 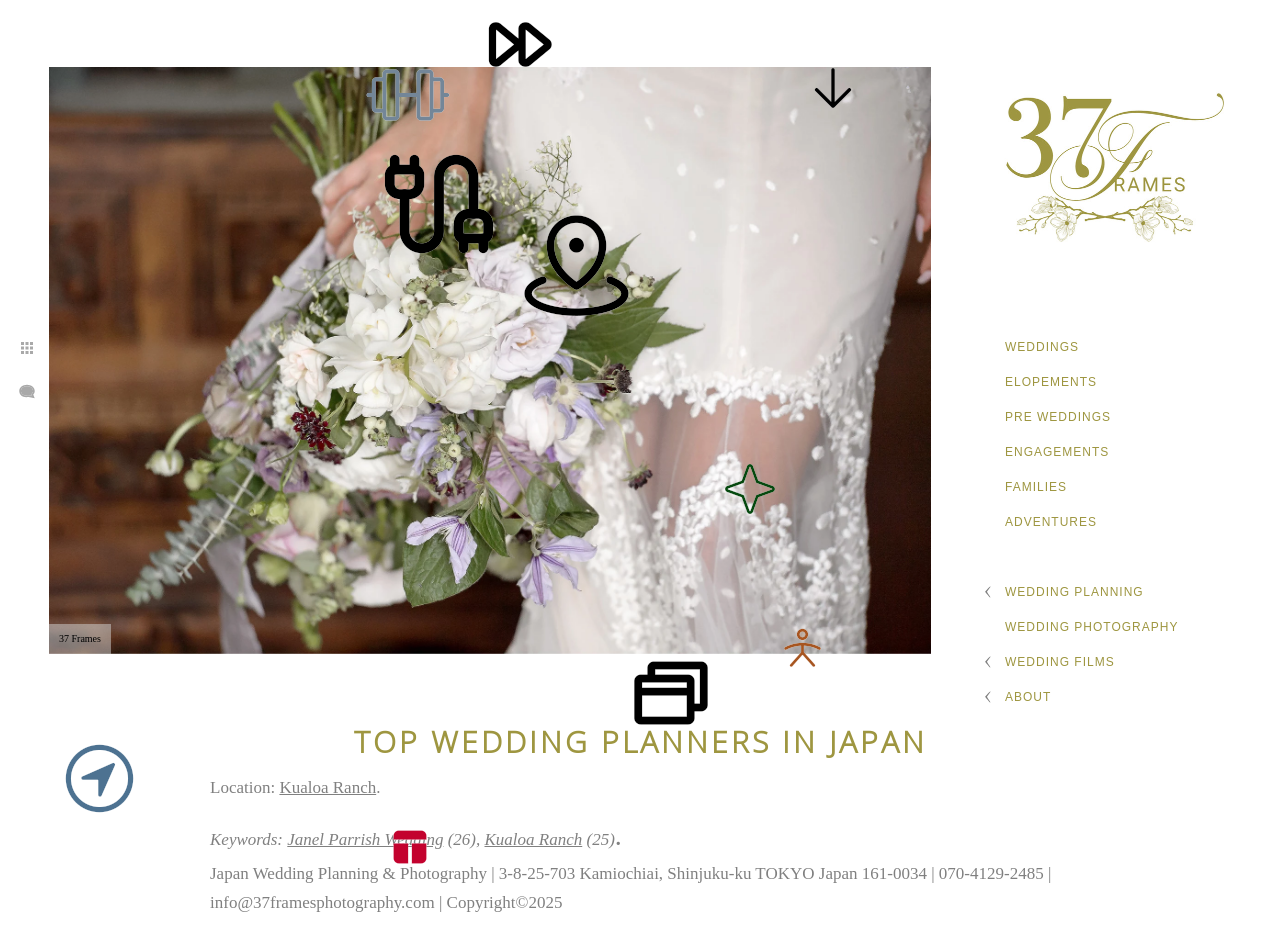 I want to click on view user profile, so click(x=802, y=648).